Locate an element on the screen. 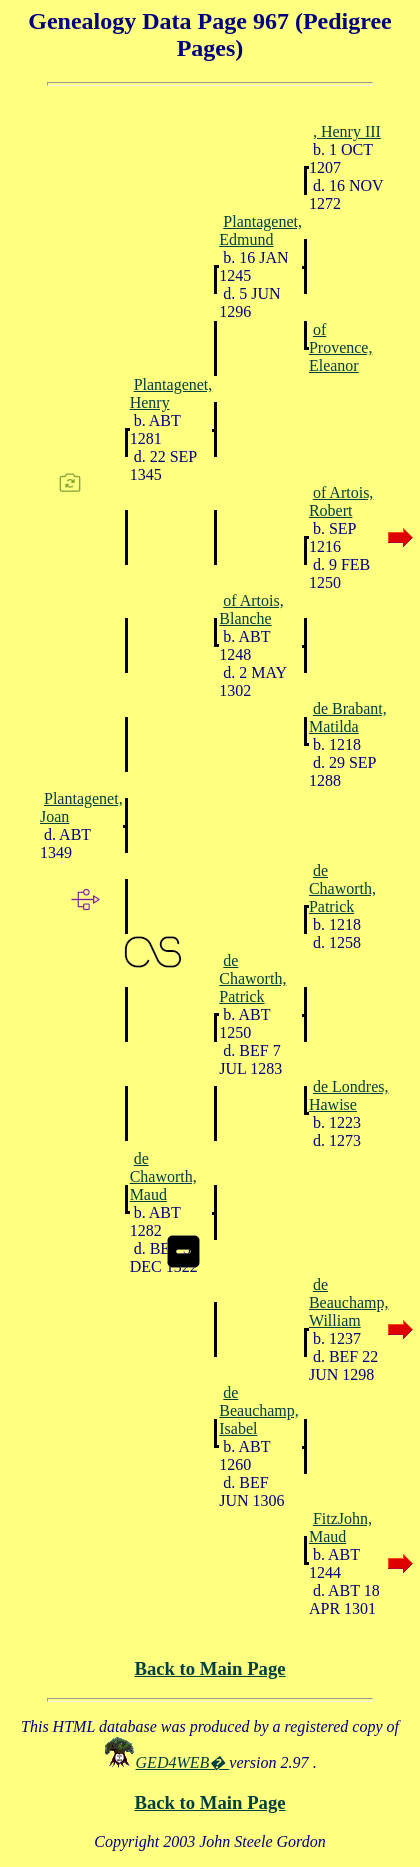 The height and width of the screenshot is (1867, 420). remove or delete an item is located at coordinates (183, 1251).